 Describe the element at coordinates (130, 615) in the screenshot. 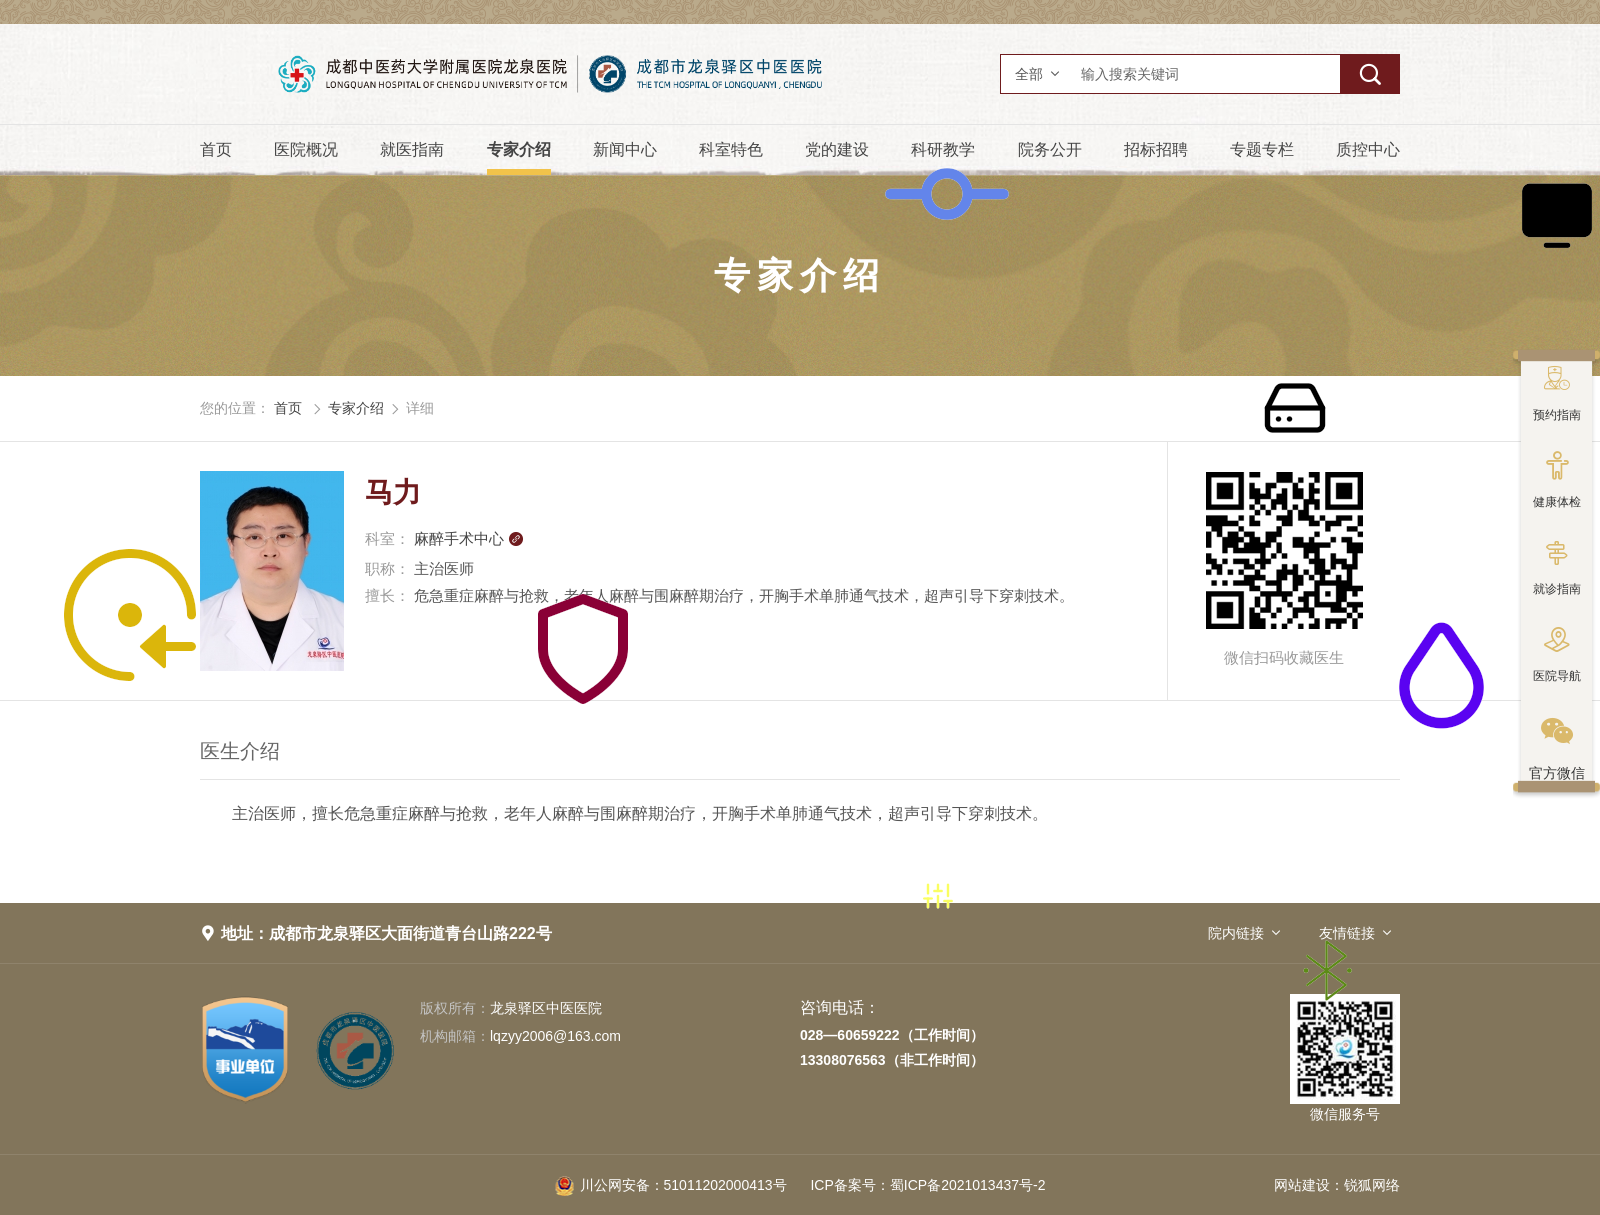

I see `indicates an issue is tracked by another issue` at that location.